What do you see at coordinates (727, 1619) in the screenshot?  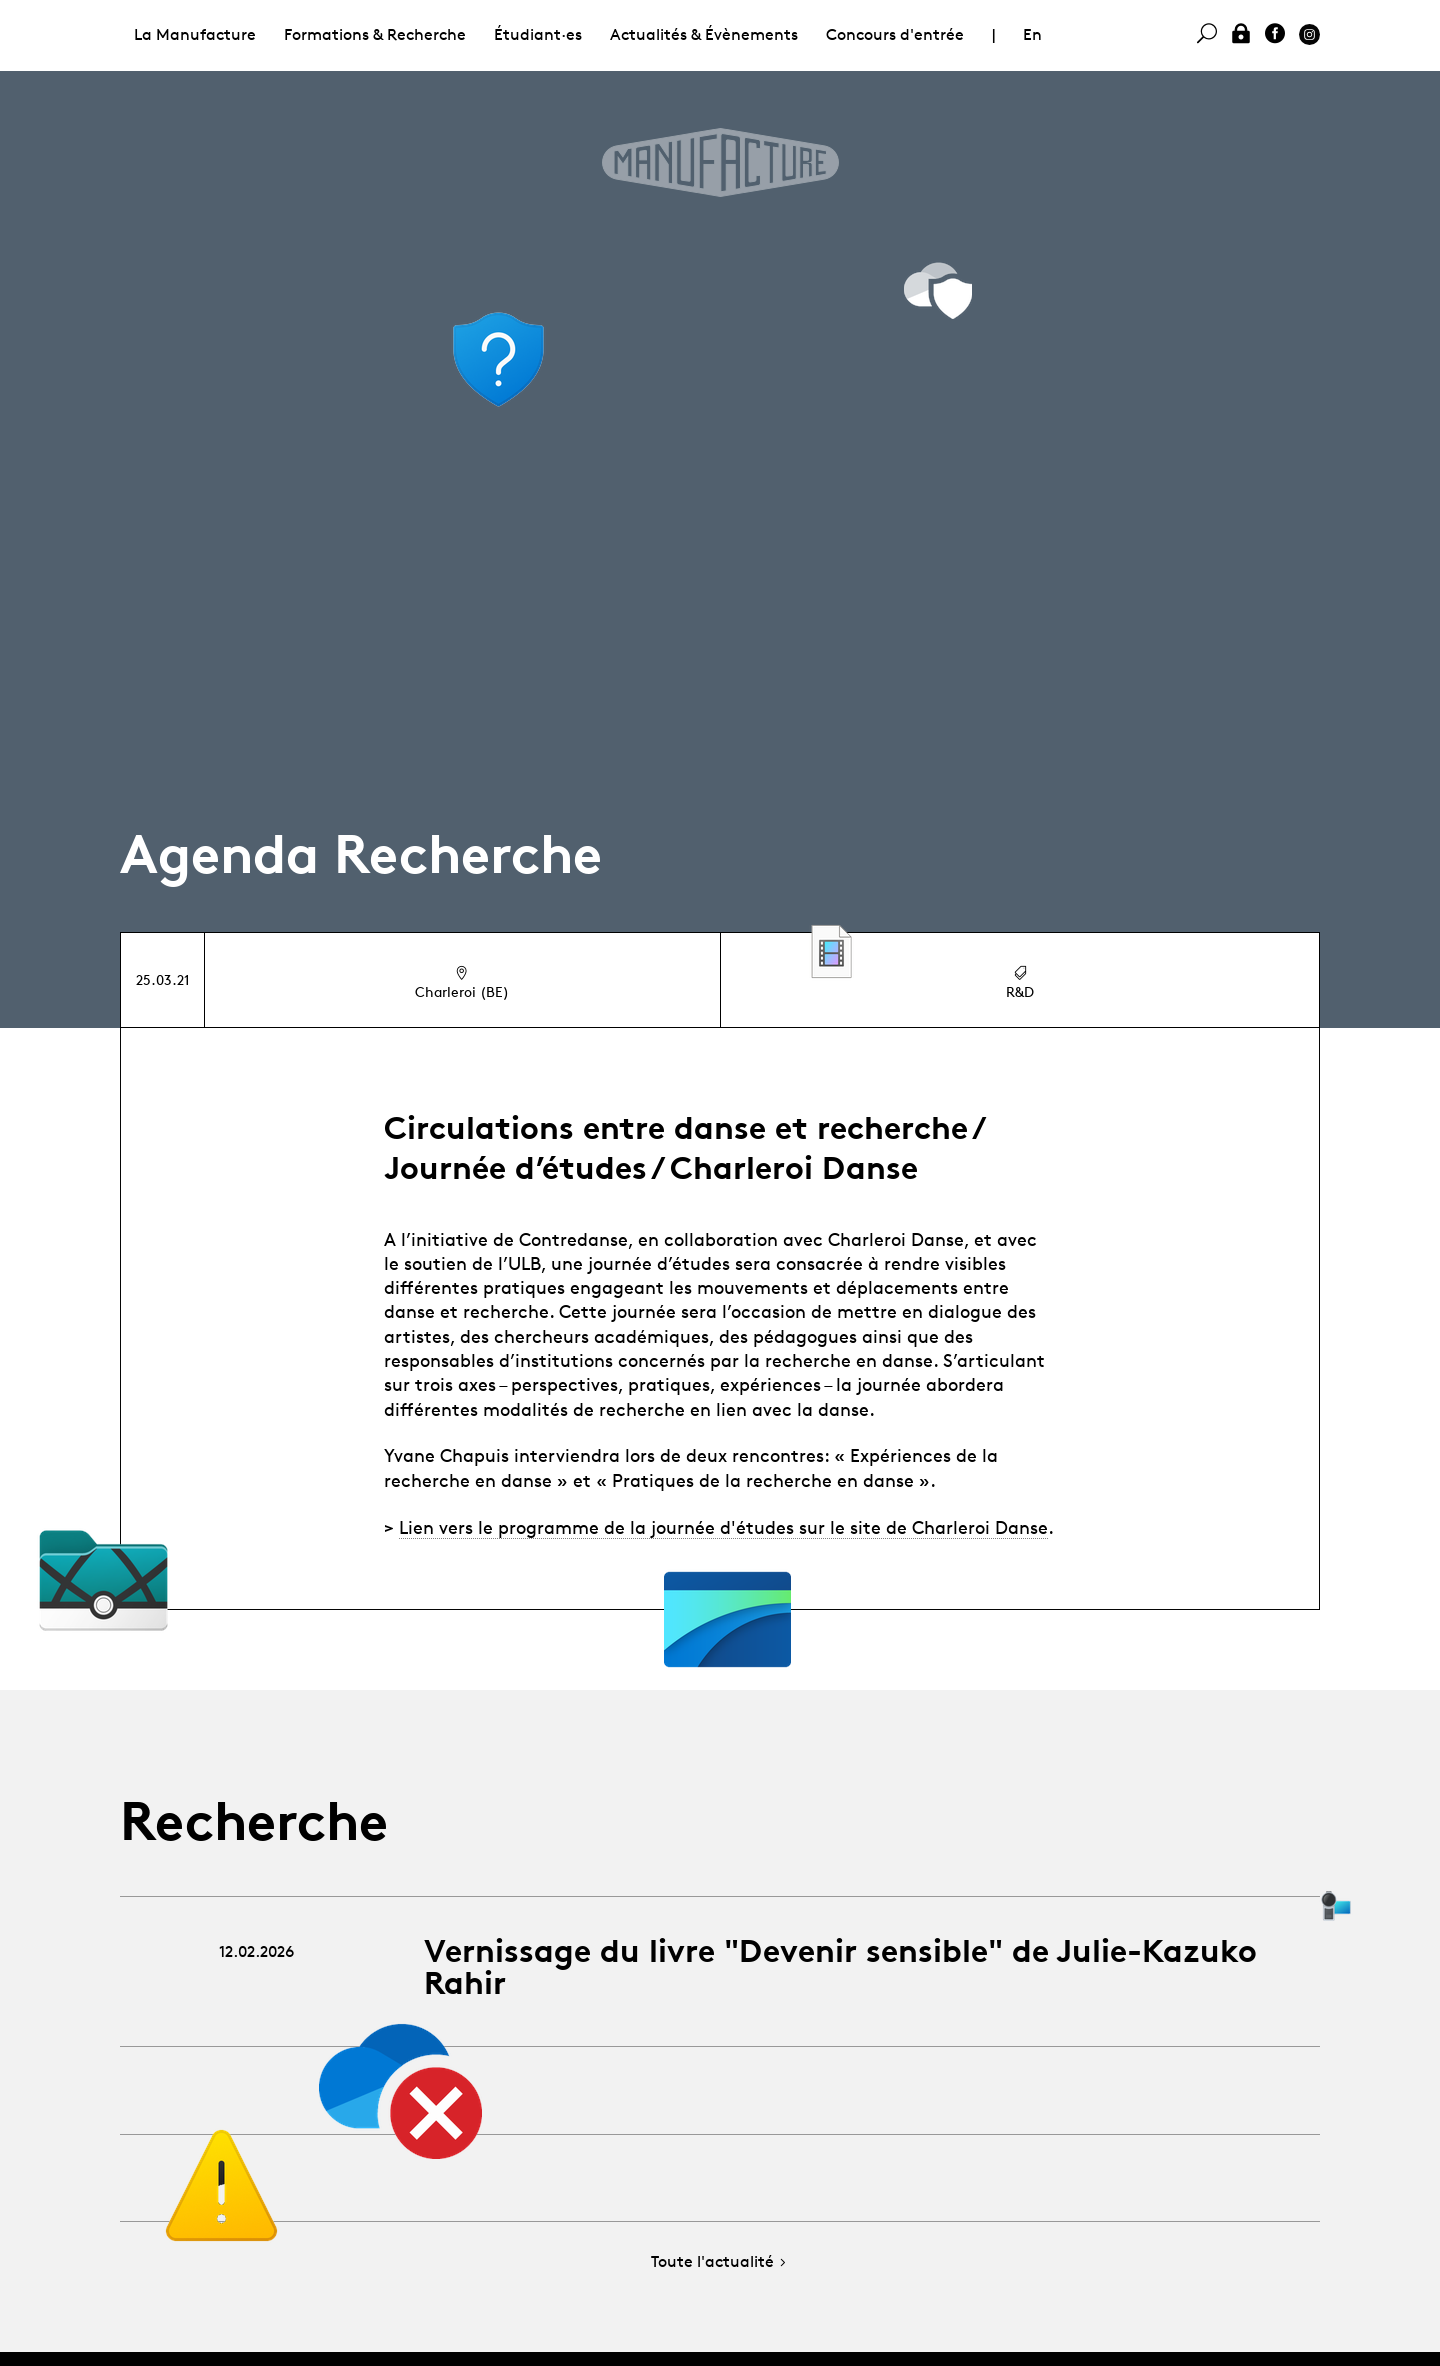 I see `launch microsoft edge webview runtime` at bounding box center [727, 1619].